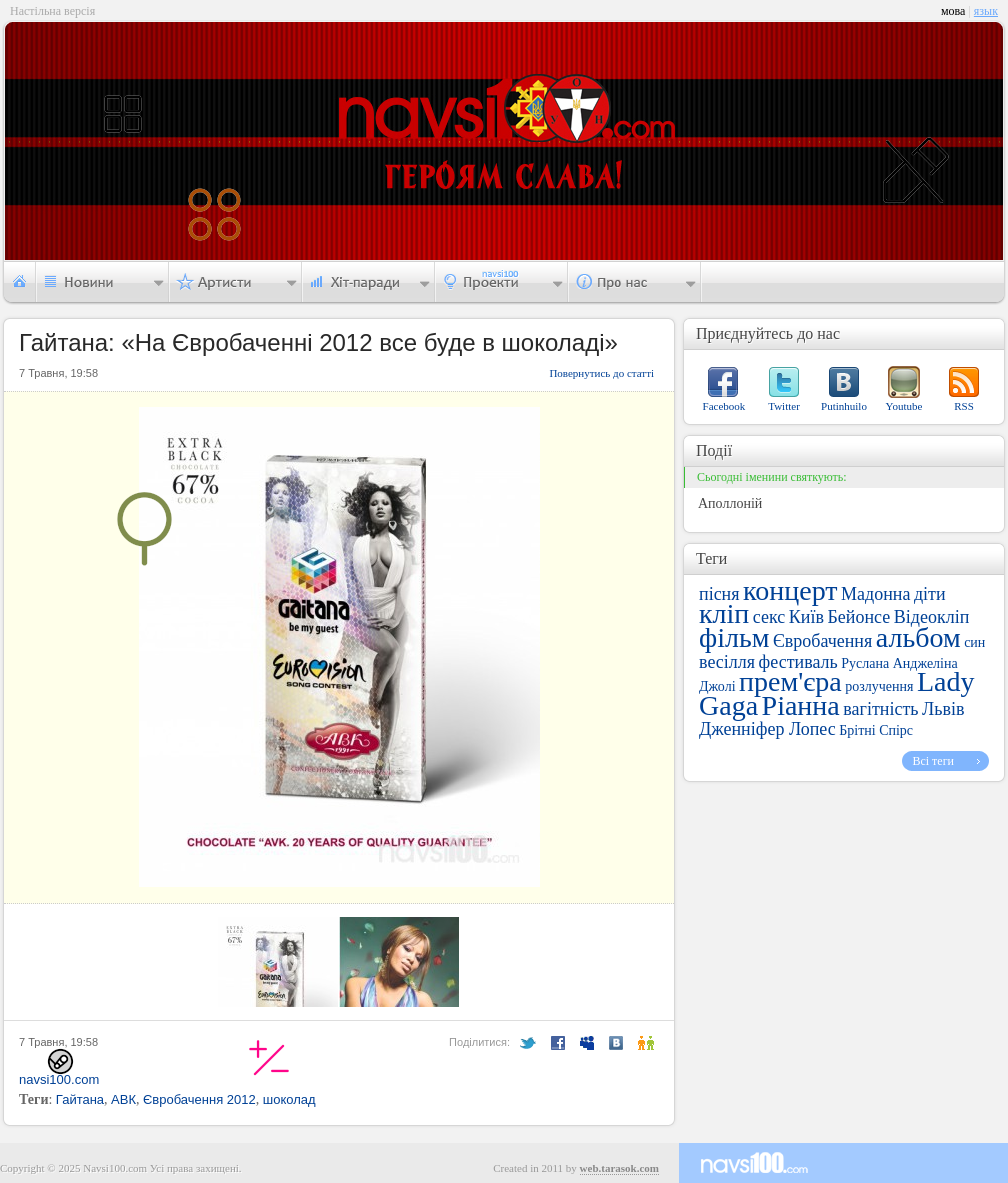  What do you see at coordinates (214, 214) in the screenshot?
I see `open the app drawer or launcher` at bounding box center [214, 214].